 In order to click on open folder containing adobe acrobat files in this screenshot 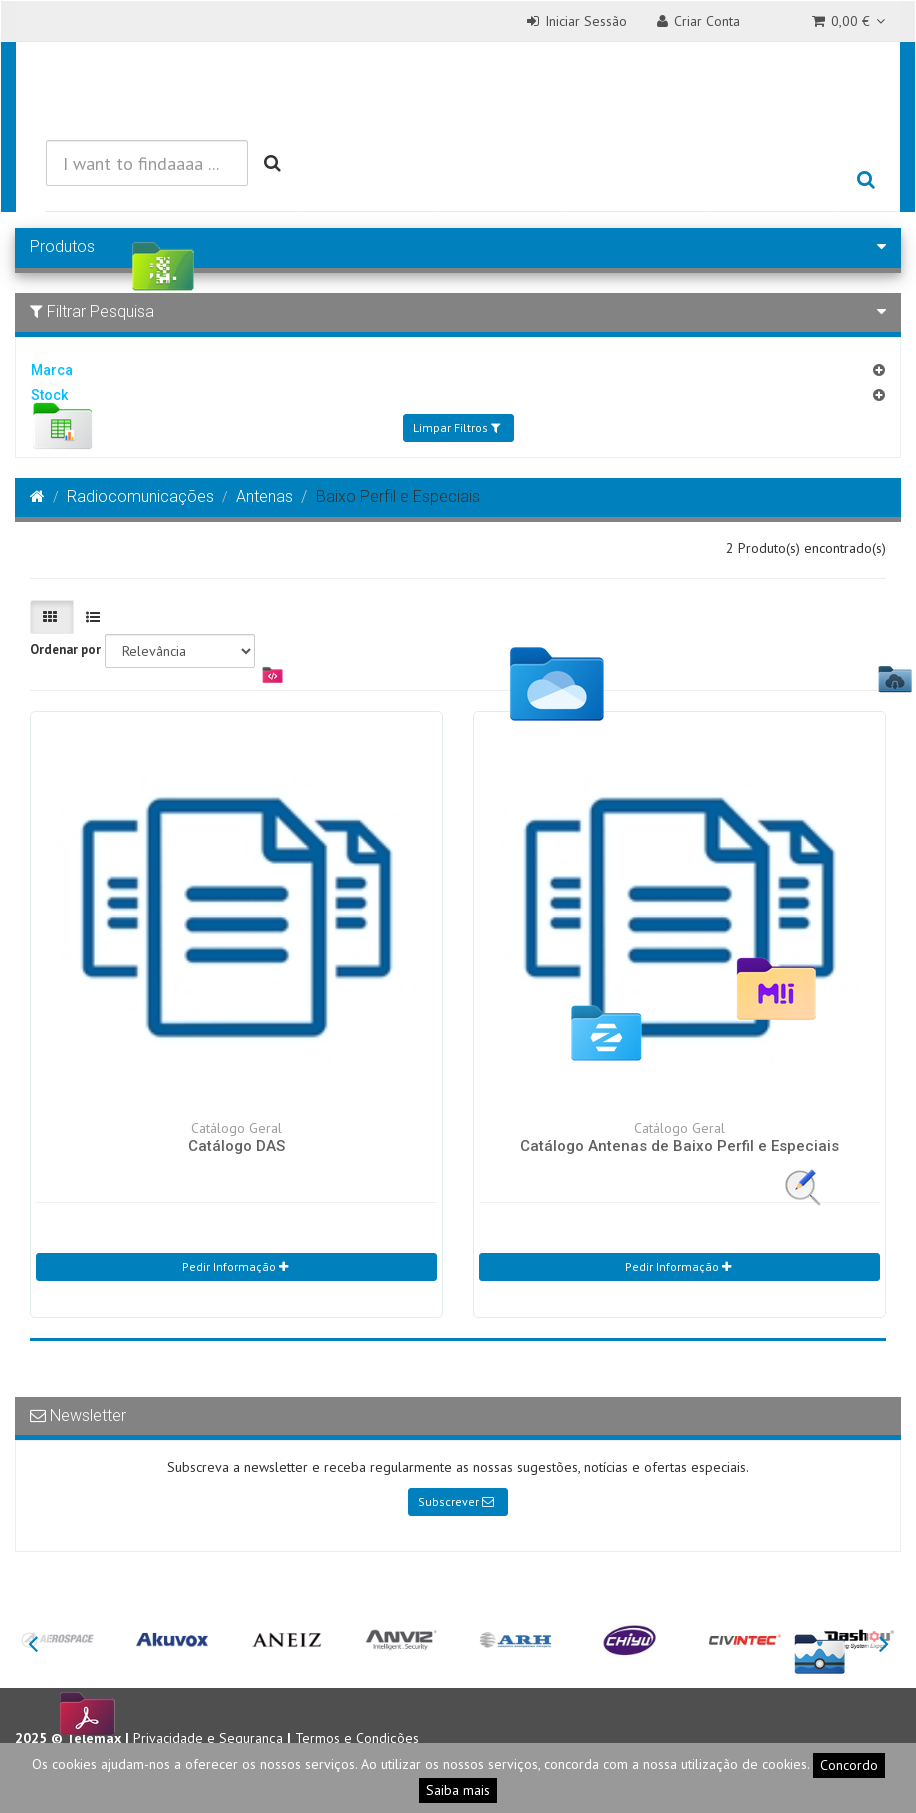, I will do `click(87, 1715)`.